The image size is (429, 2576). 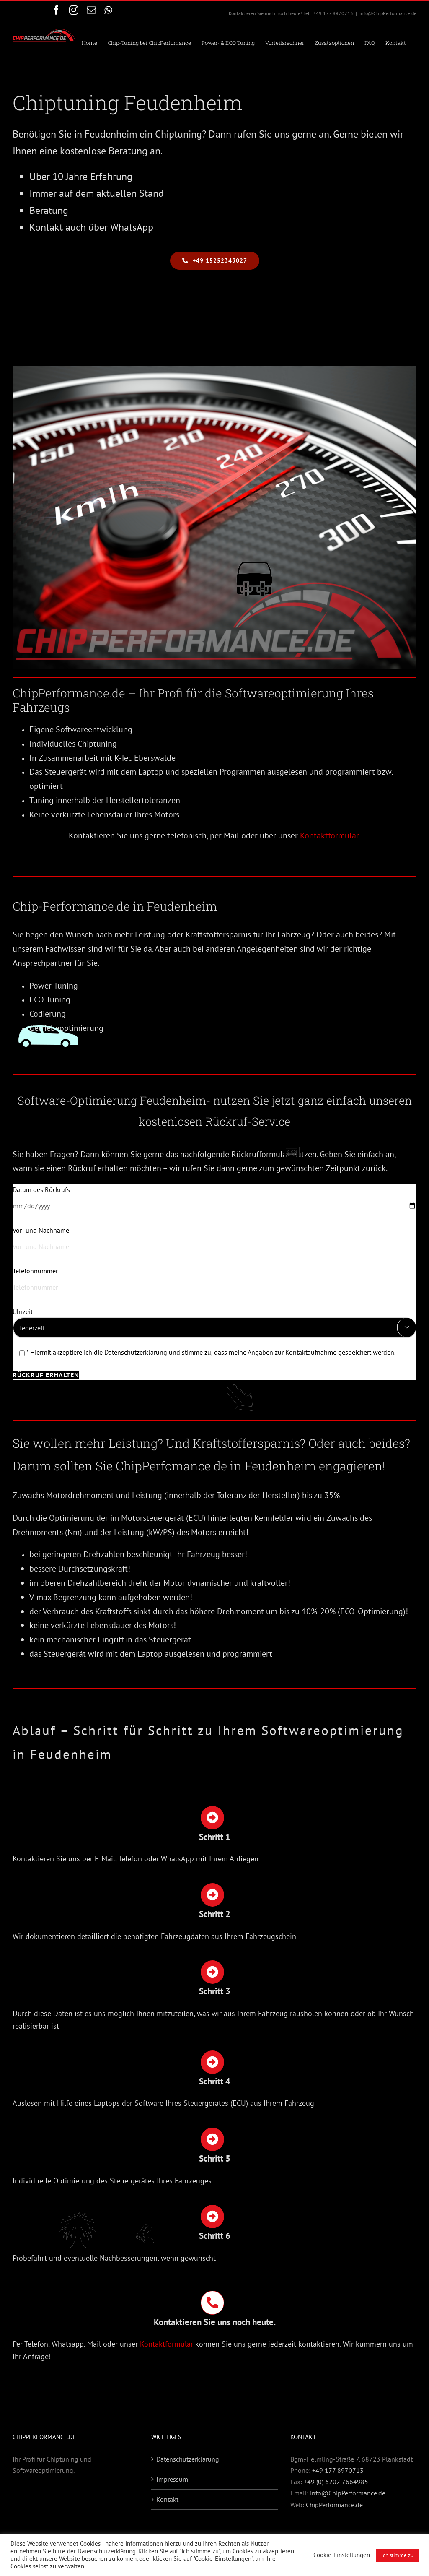 I want to click on select city car vehicle type, so click(x=48, y=1036).